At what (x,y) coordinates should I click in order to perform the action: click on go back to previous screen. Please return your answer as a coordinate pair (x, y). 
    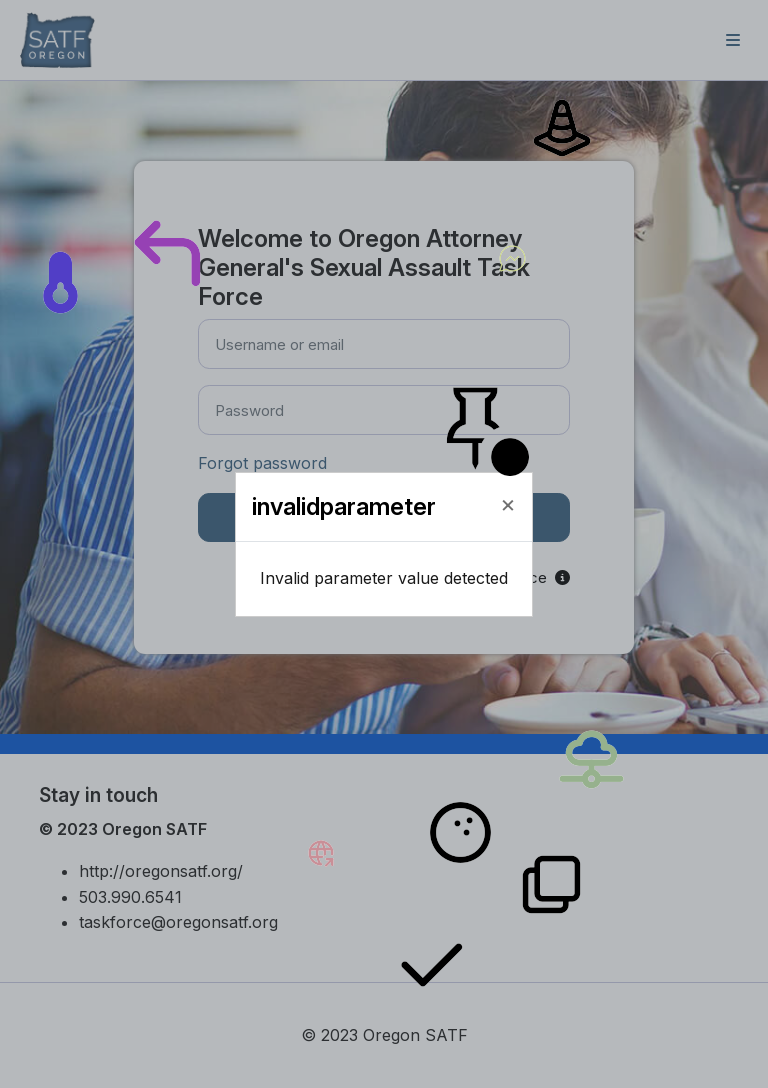
    Looking at the image, I should click on (169, 255).